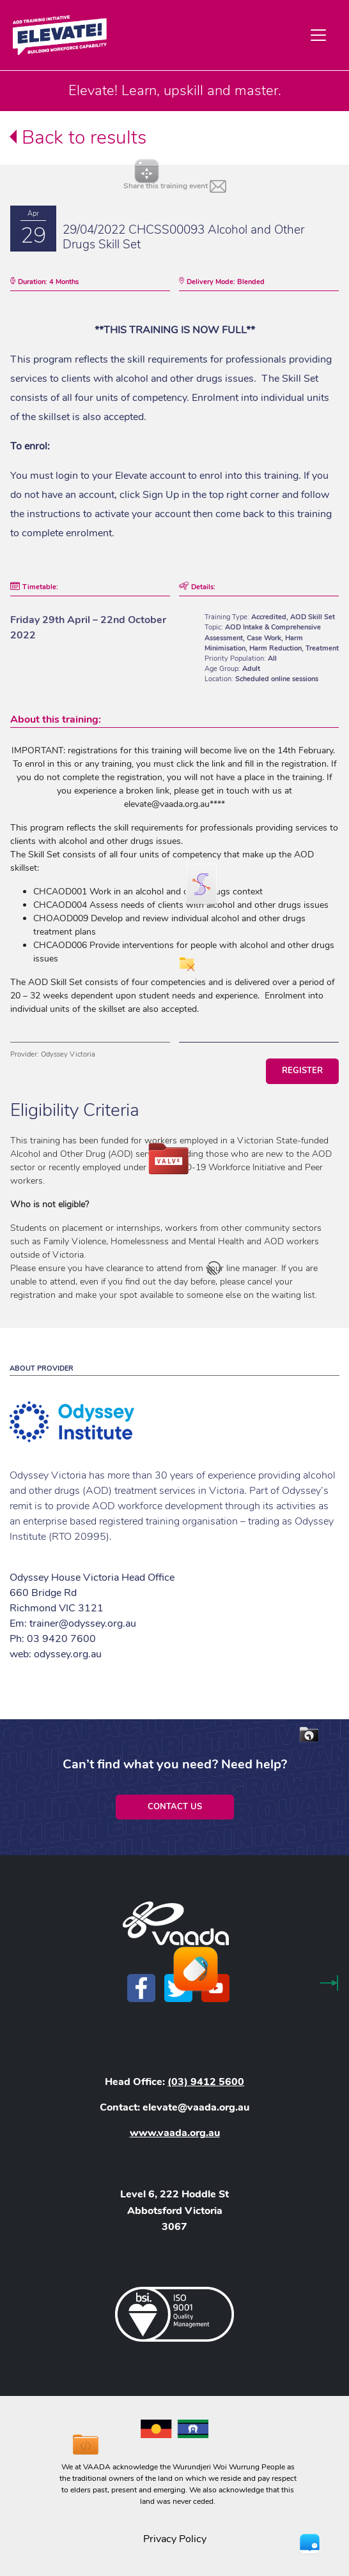 The width and height of the screenshot is (349, 2576). I want to click on go to the last item or page, so click(329, 1983).